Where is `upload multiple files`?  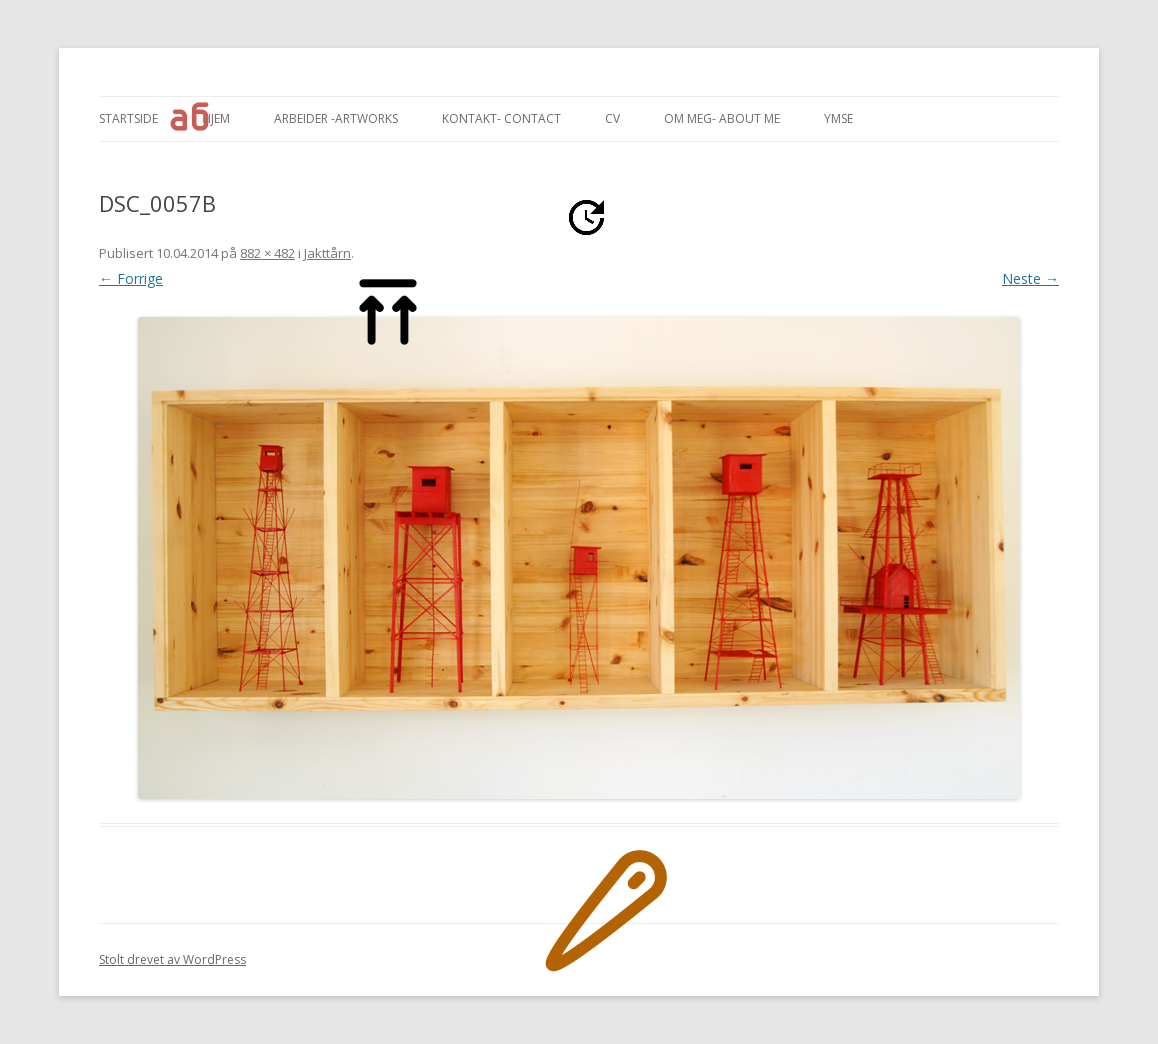
upload multiple files is located at coordinates (388, 312).